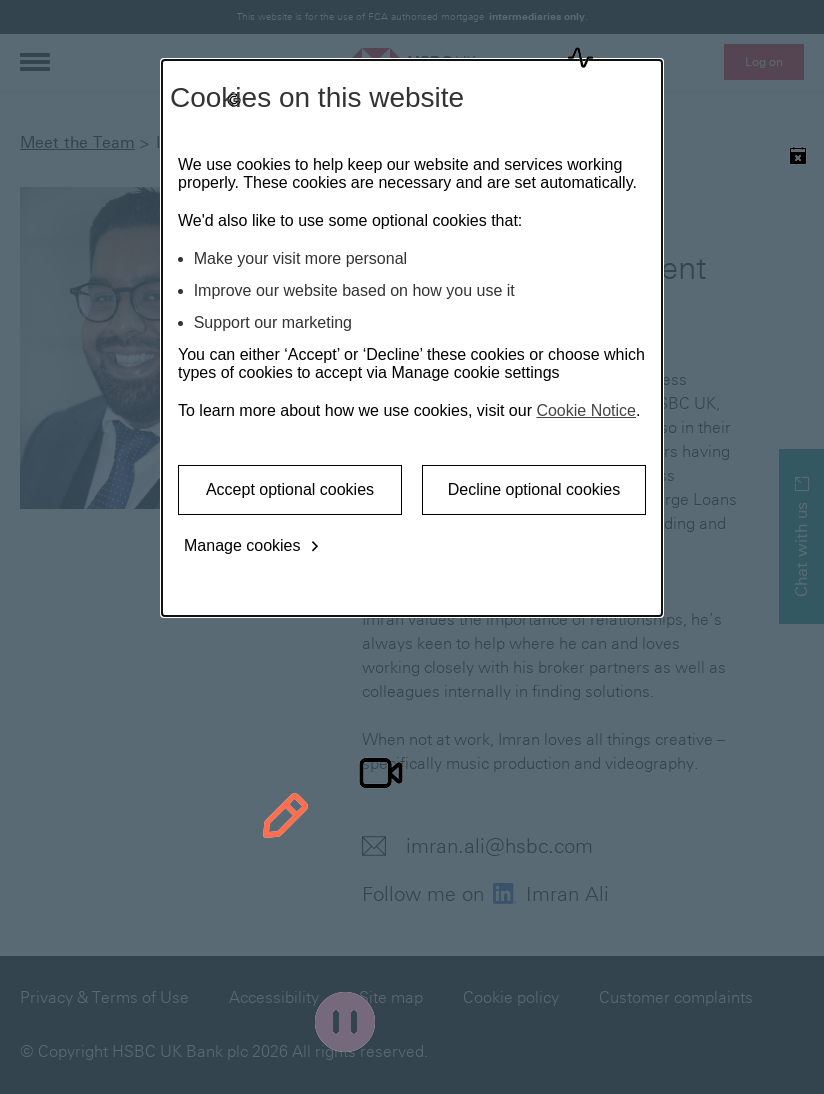 The width and height of the screenshot is (824, 1094). I want to click on edit content or settings, so click(285, 815).